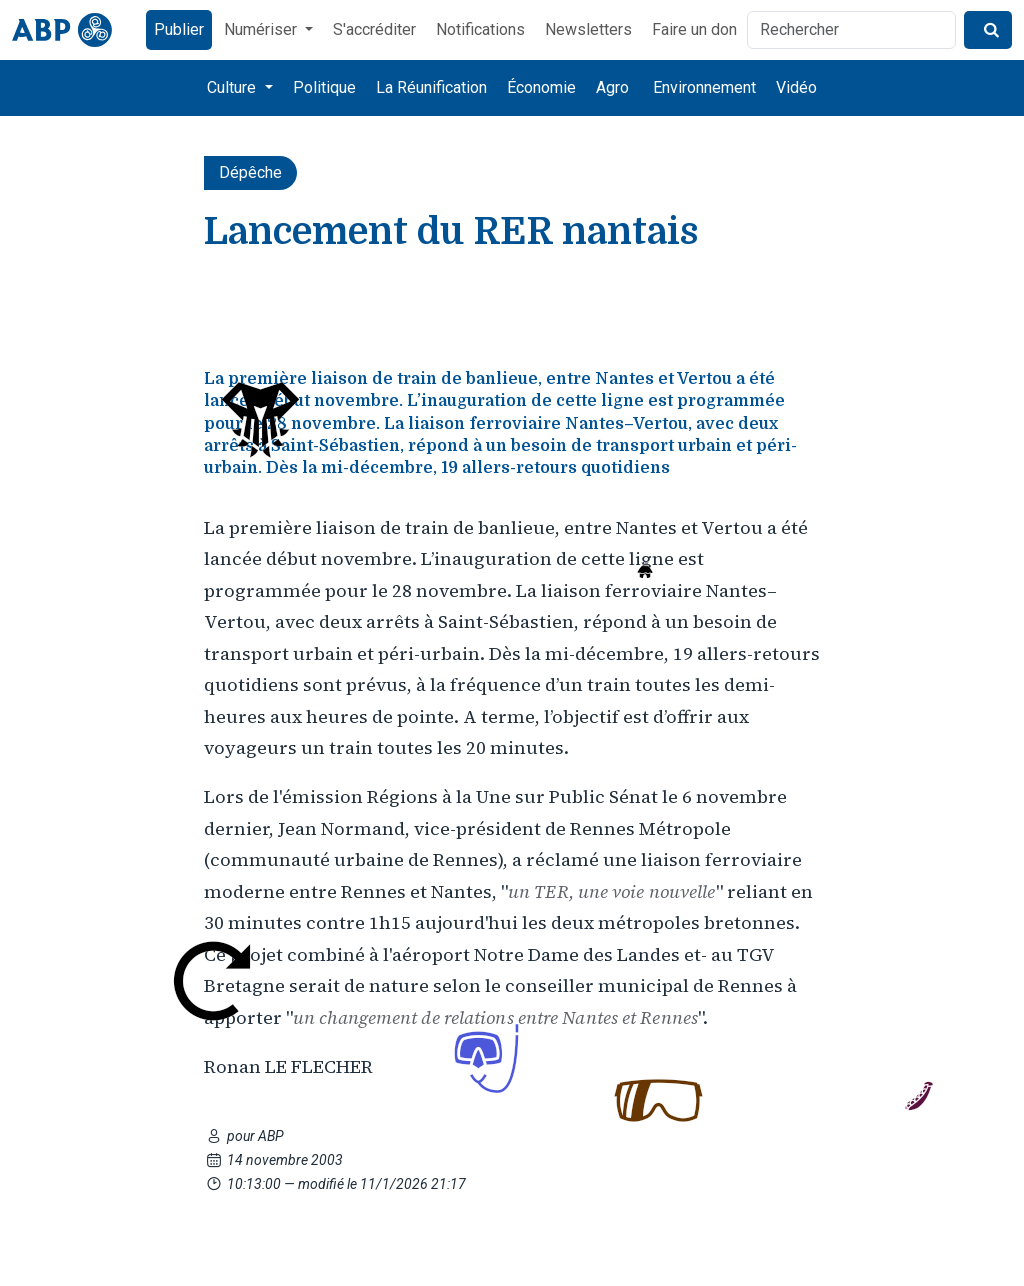  What do you see at coordinates (645, 570) in the screenshot?
I see `select a hut or shelter in-game` at bounding box center [645, 570].